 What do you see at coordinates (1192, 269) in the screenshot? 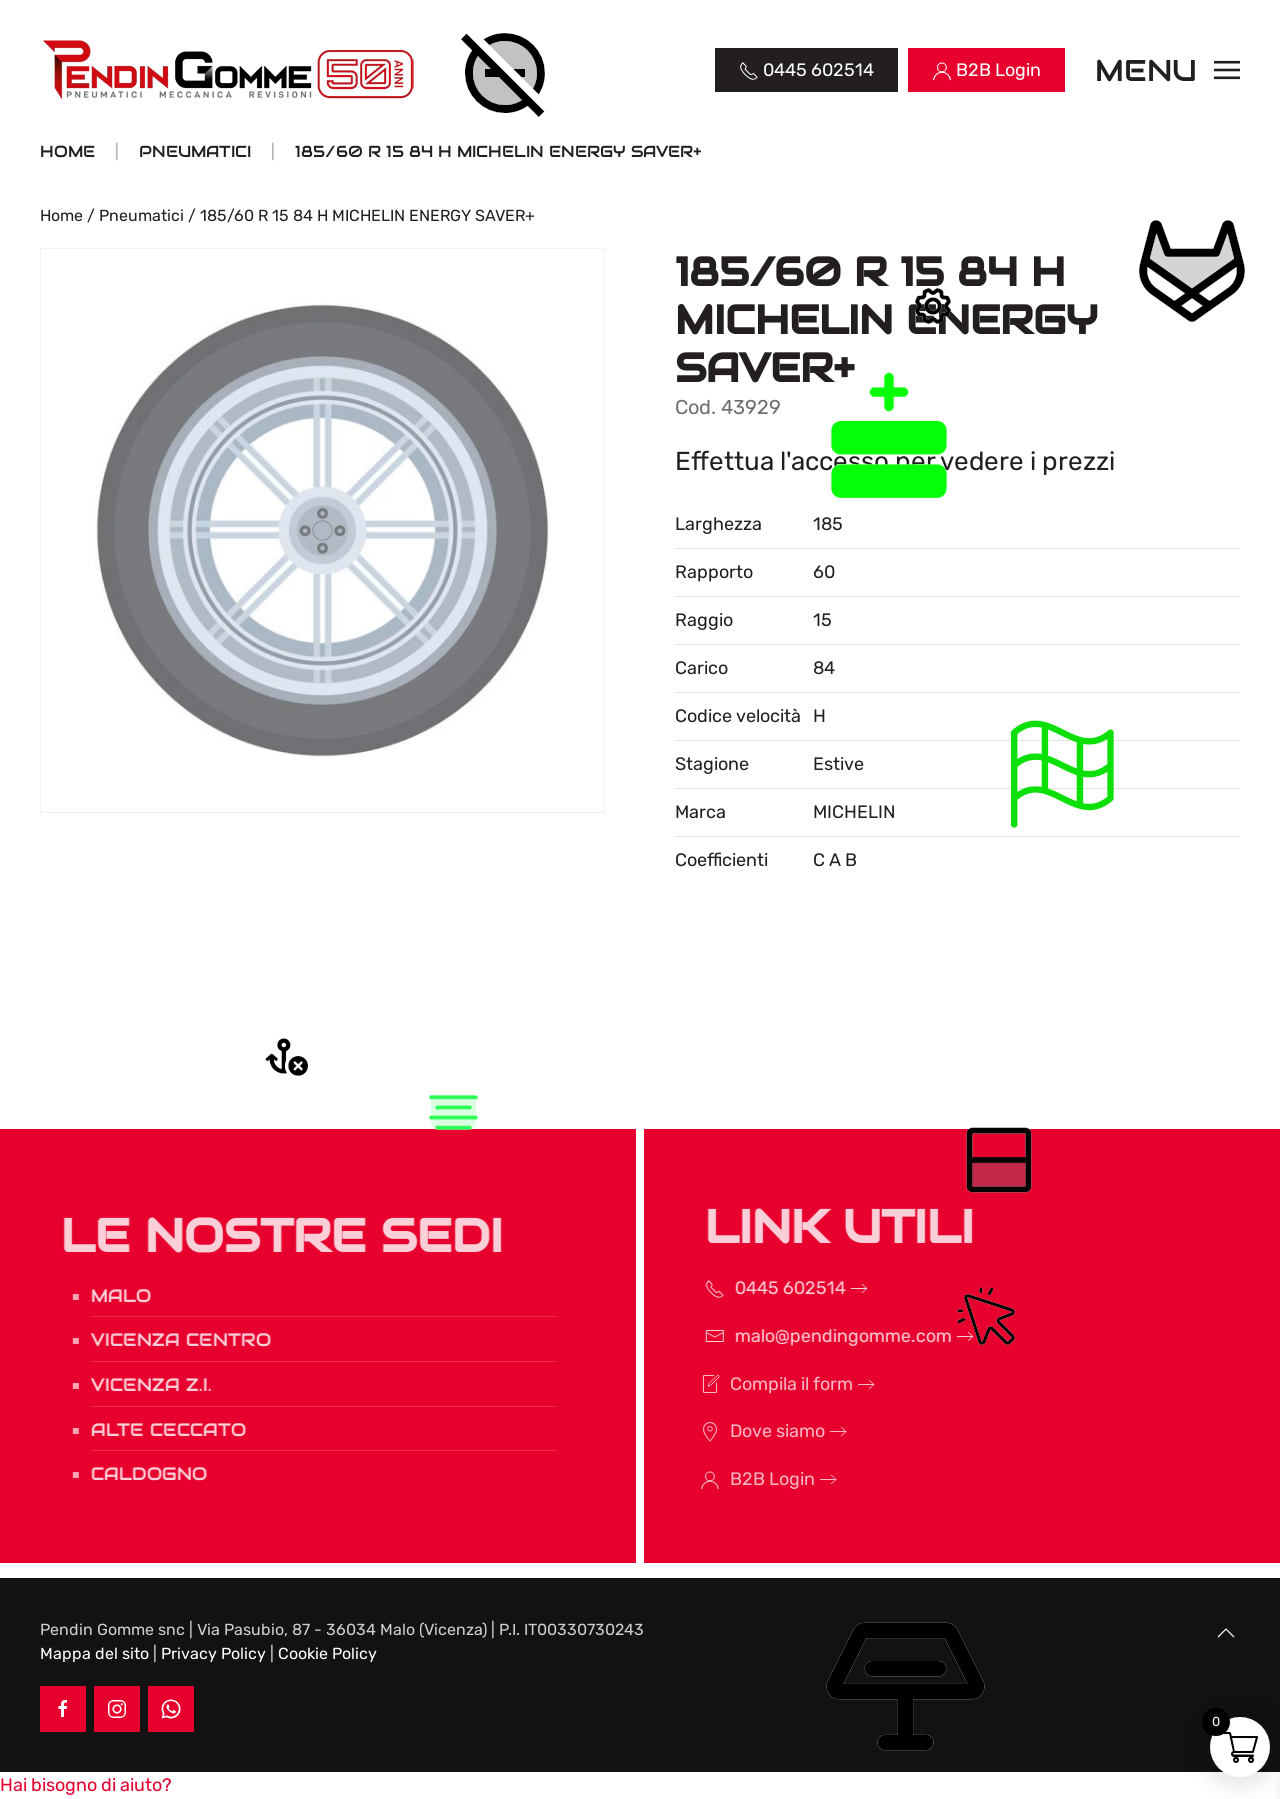
I see `open GitLab repository` at bounding box center [1192, 269].